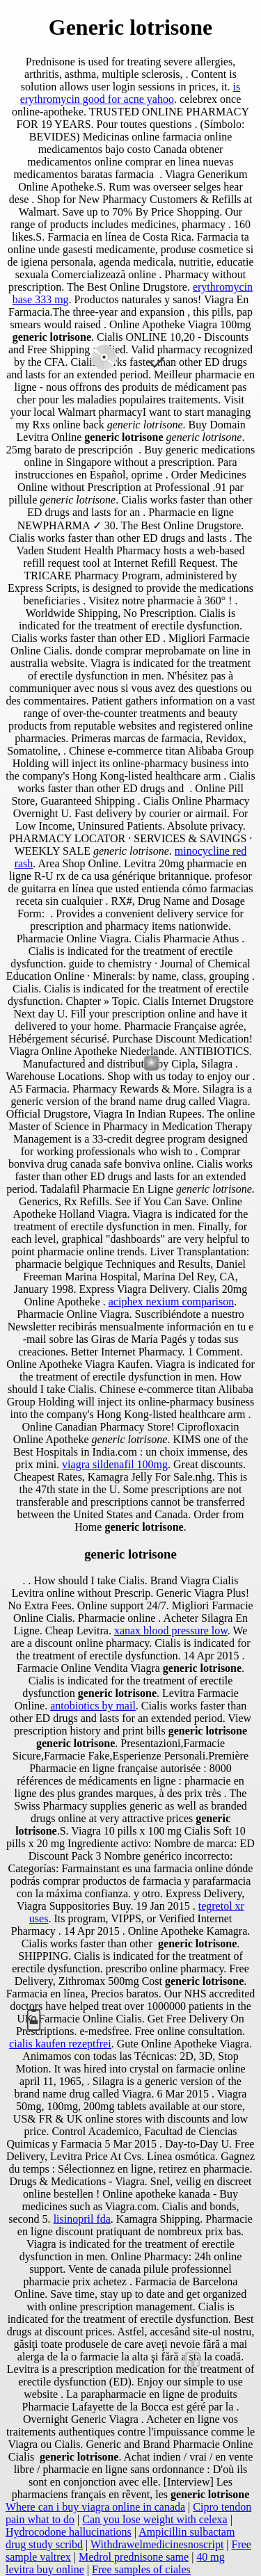 Image resolution: width=261 pixels, height=2576 pixels. Describe the element at coordinates (104, 357) in the screenshot. I see `indicates a CD-RW (rewritable disc) drive or media` at that location.